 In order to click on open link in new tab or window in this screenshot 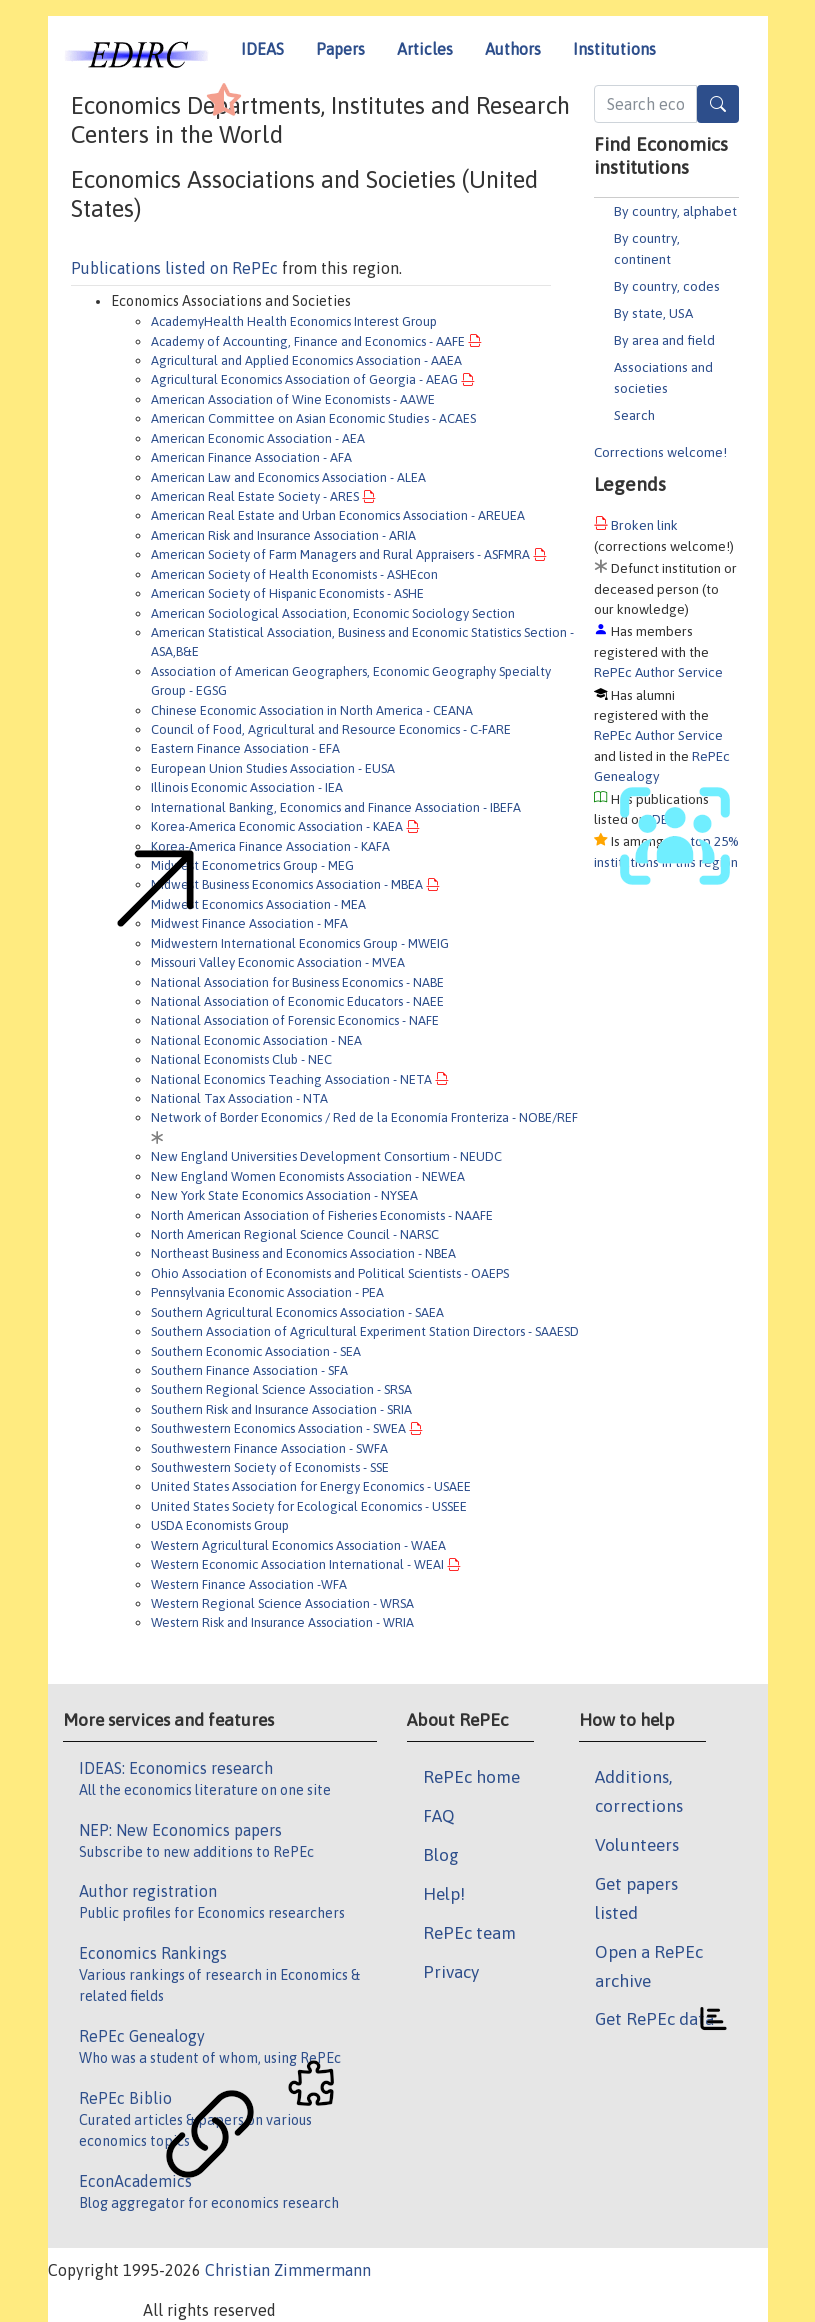, I will do `click(155, 888)`.